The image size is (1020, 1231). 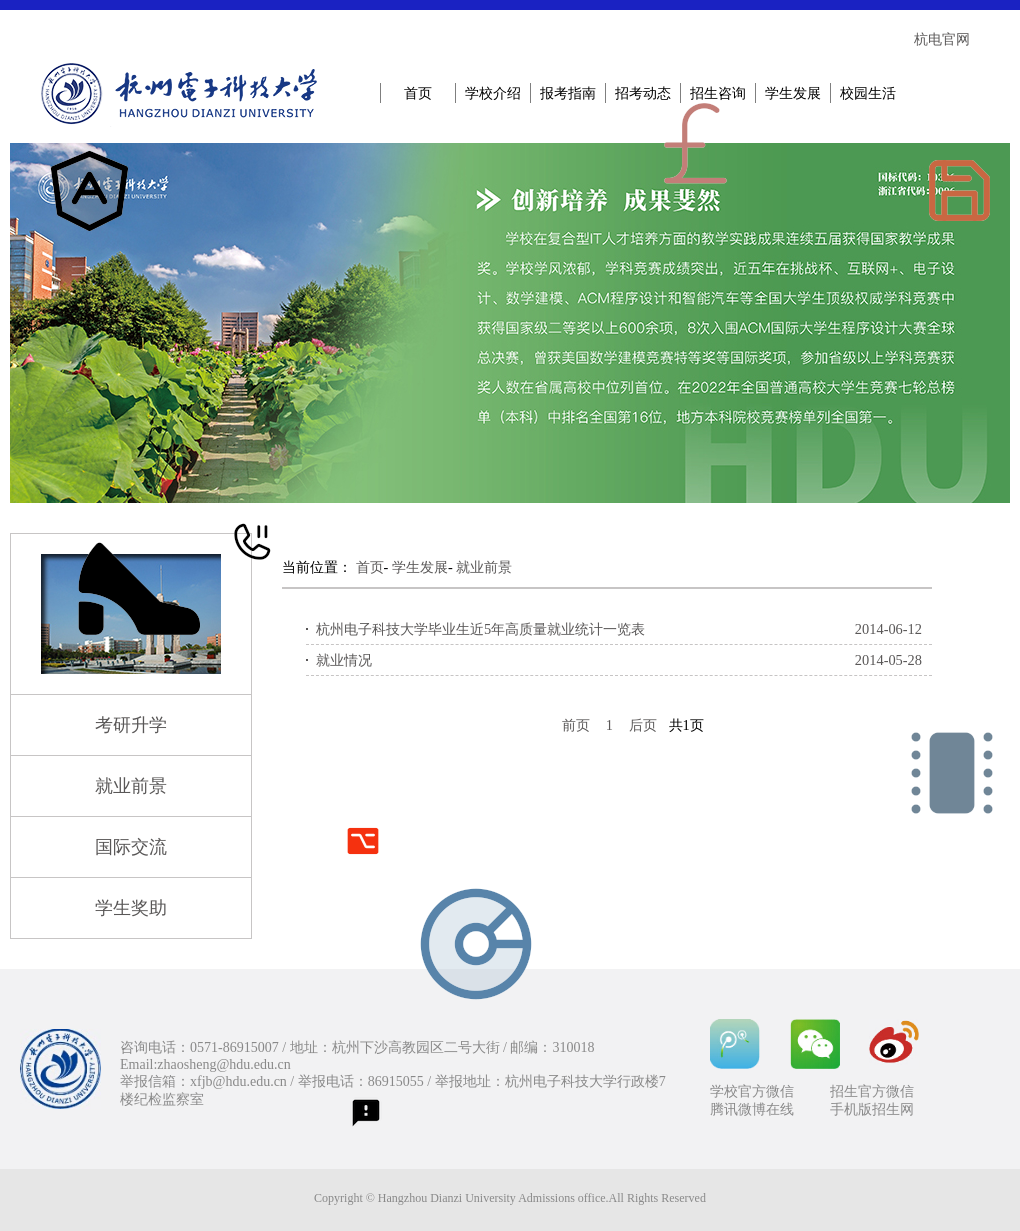 I want to click on save current file or document, so click(x=959, y=190).